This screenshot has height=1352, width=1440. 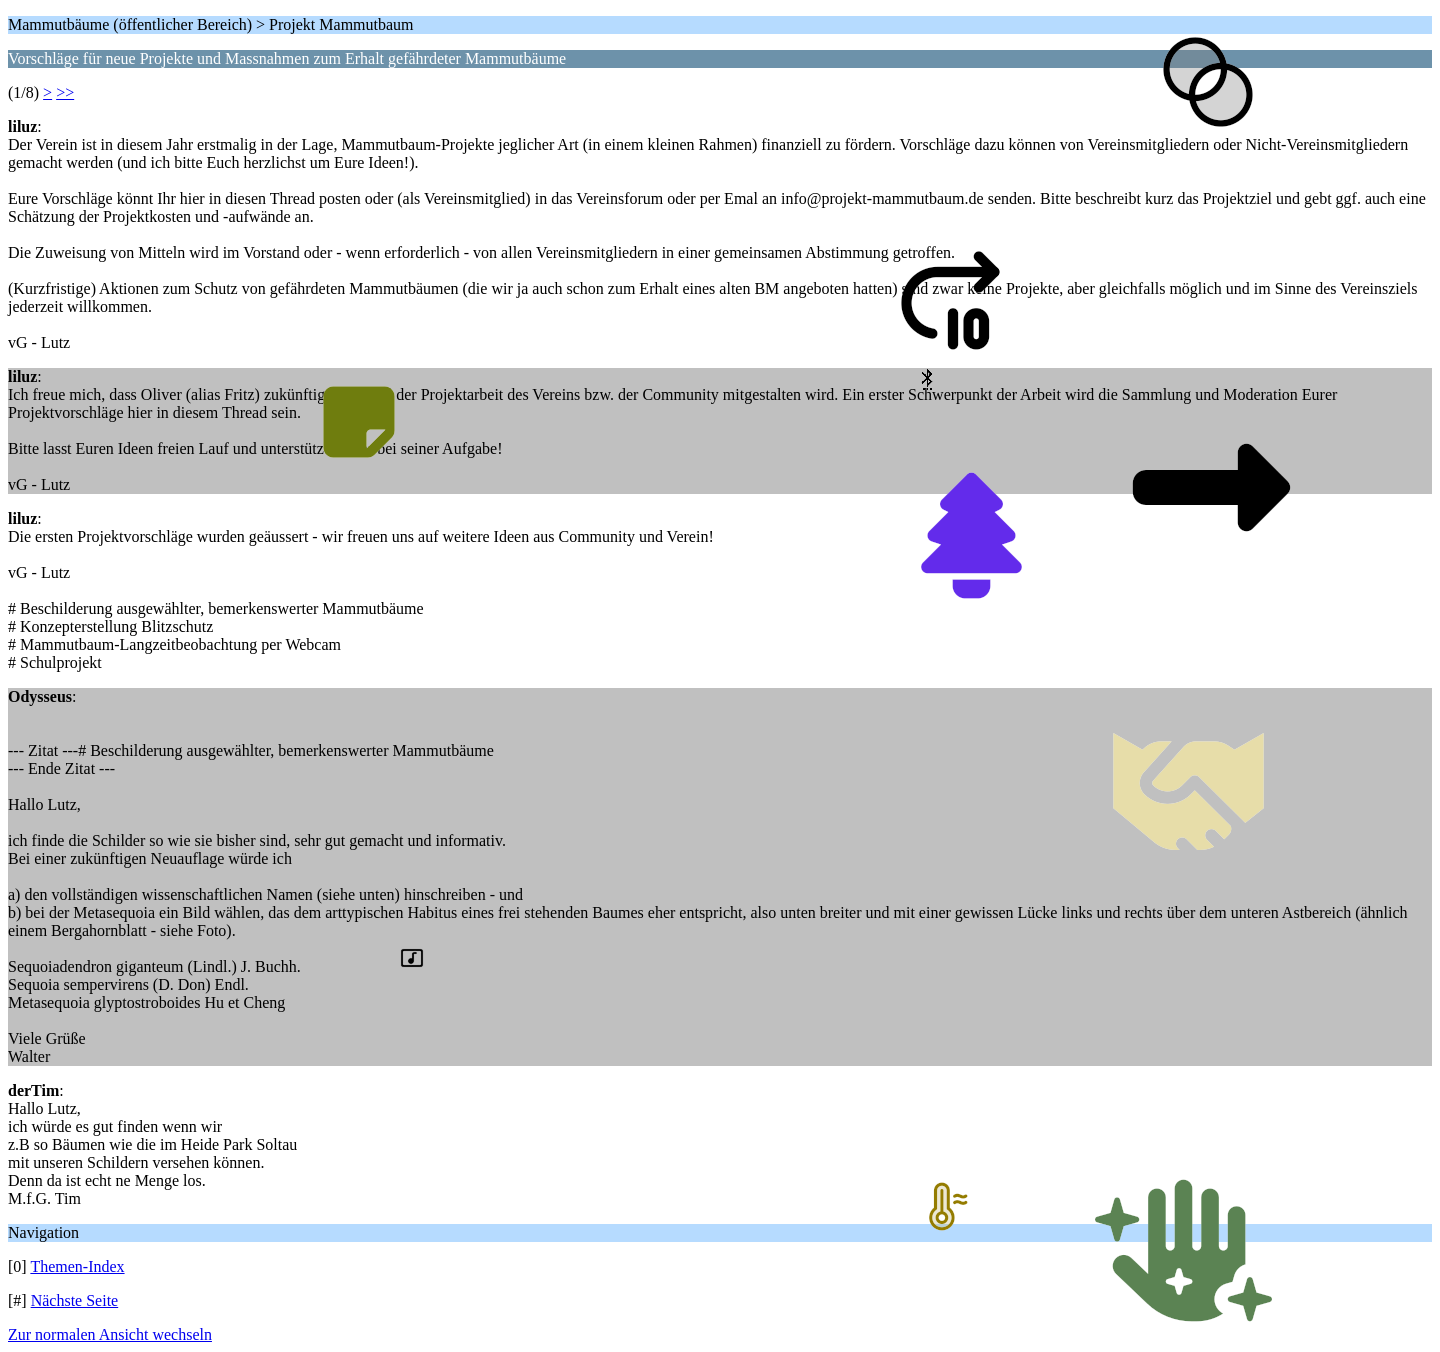 I want to click on indicates a partnership or collaboration, so click(x=1188, y=791).